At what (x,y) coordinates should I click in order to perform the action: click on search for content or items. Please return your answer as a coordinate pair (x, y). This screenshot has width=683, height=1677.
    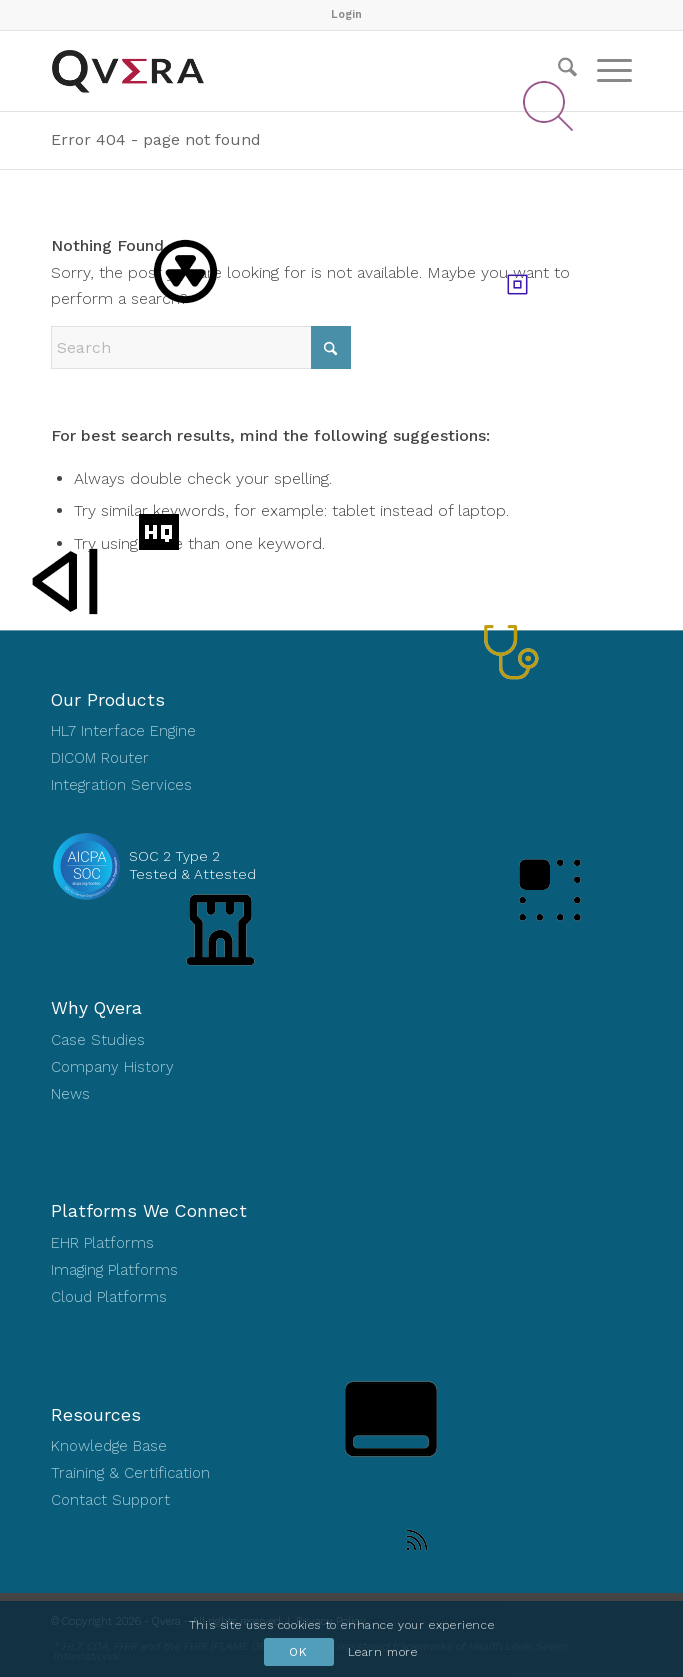
    Looking at the image, I should click on (548, 106).